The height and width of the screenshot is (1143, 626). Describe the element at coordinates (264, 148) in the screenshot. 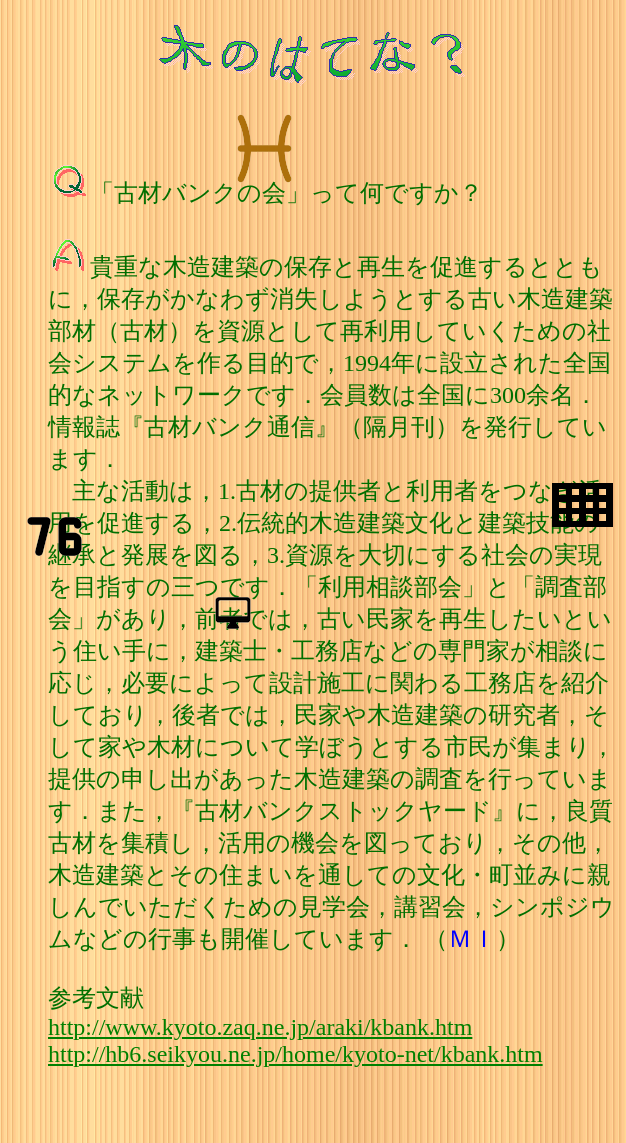

I see `pisces zodiac sign symbol` at that location.